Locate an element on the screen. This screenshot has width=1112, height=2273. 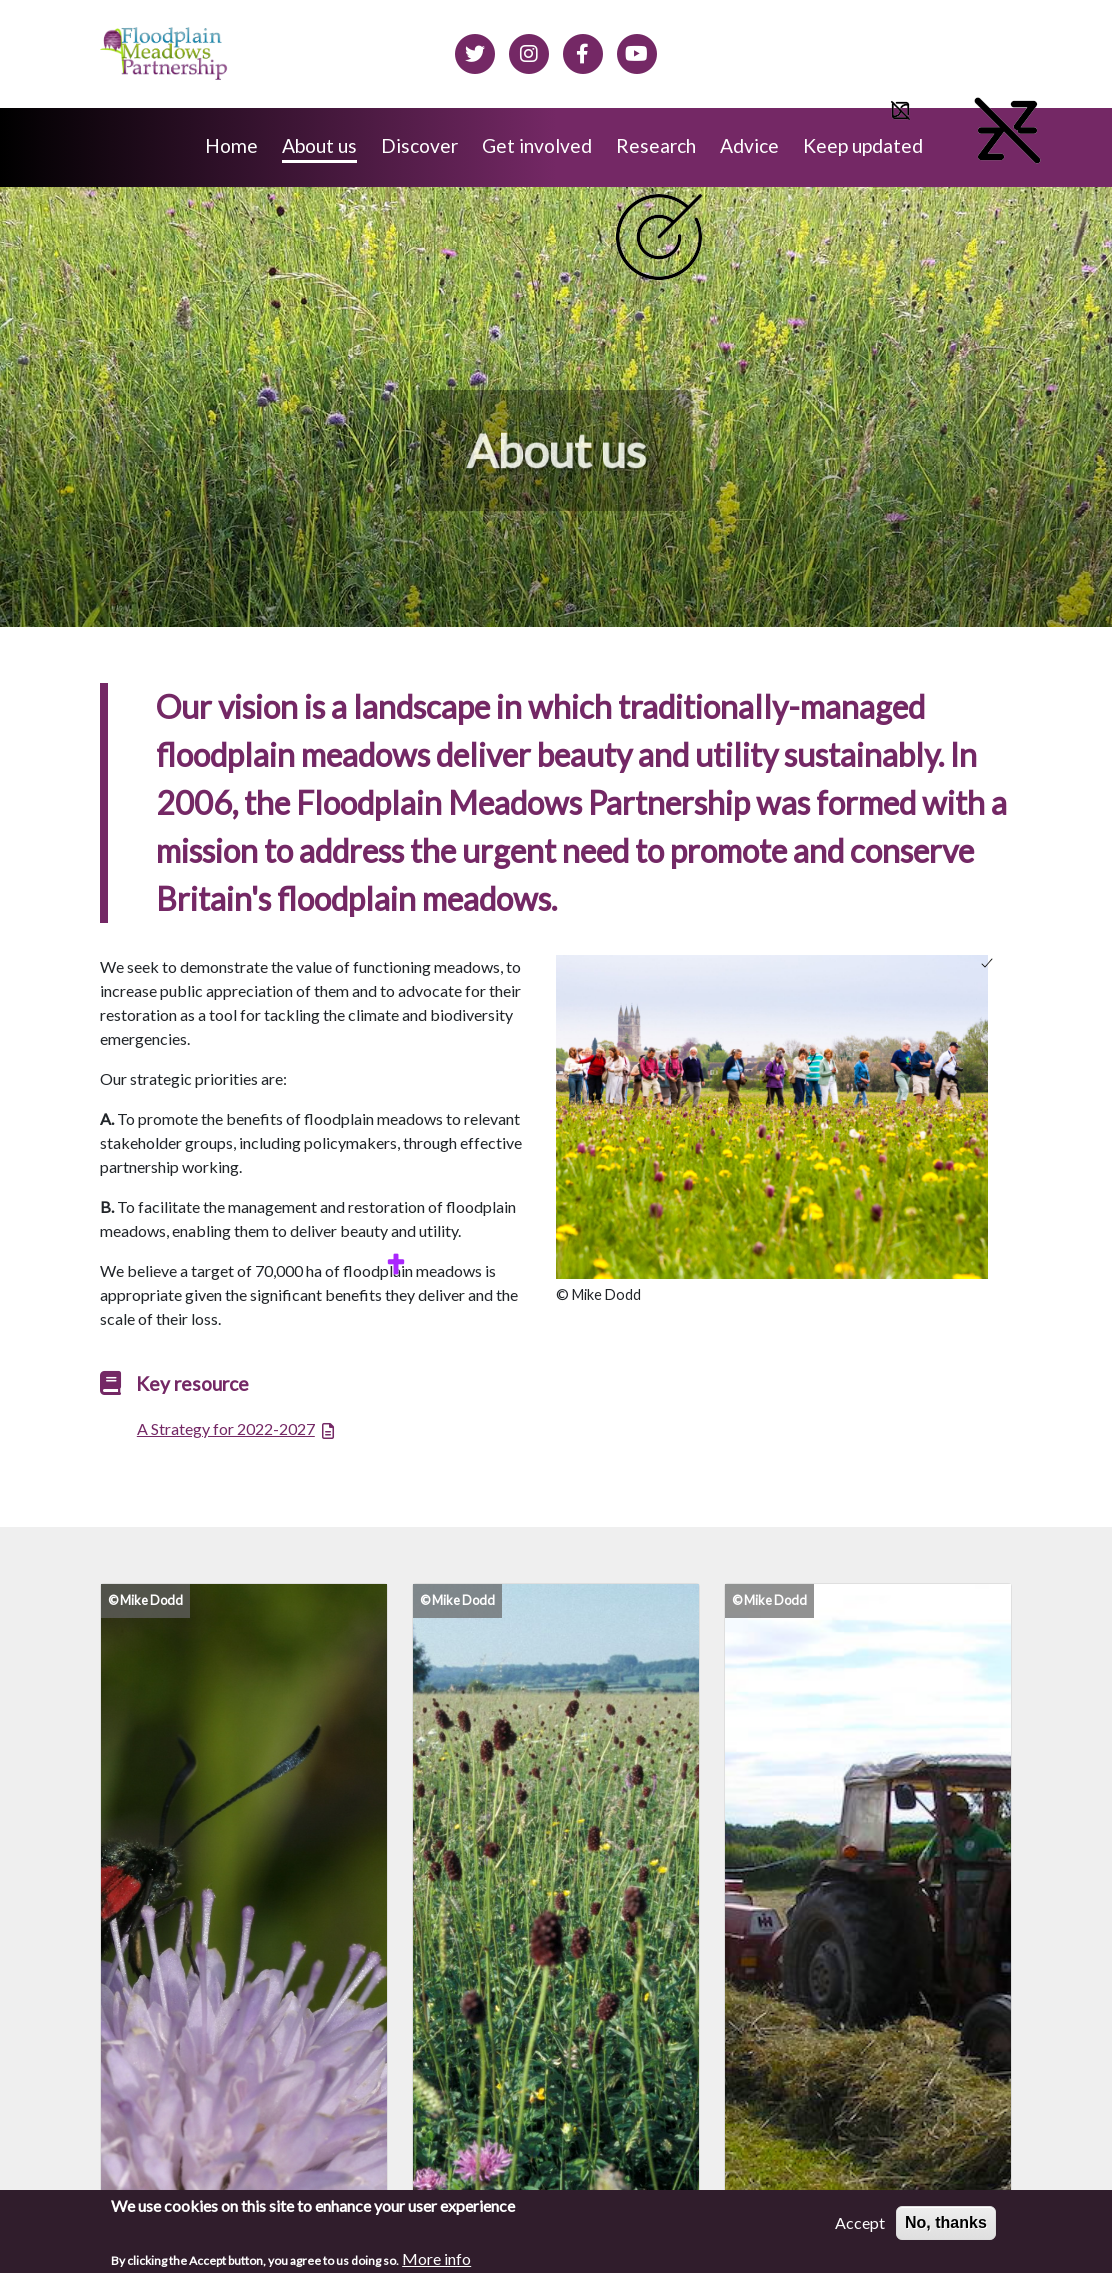
disable contrast adjustment is located at coordinates (900, 110).